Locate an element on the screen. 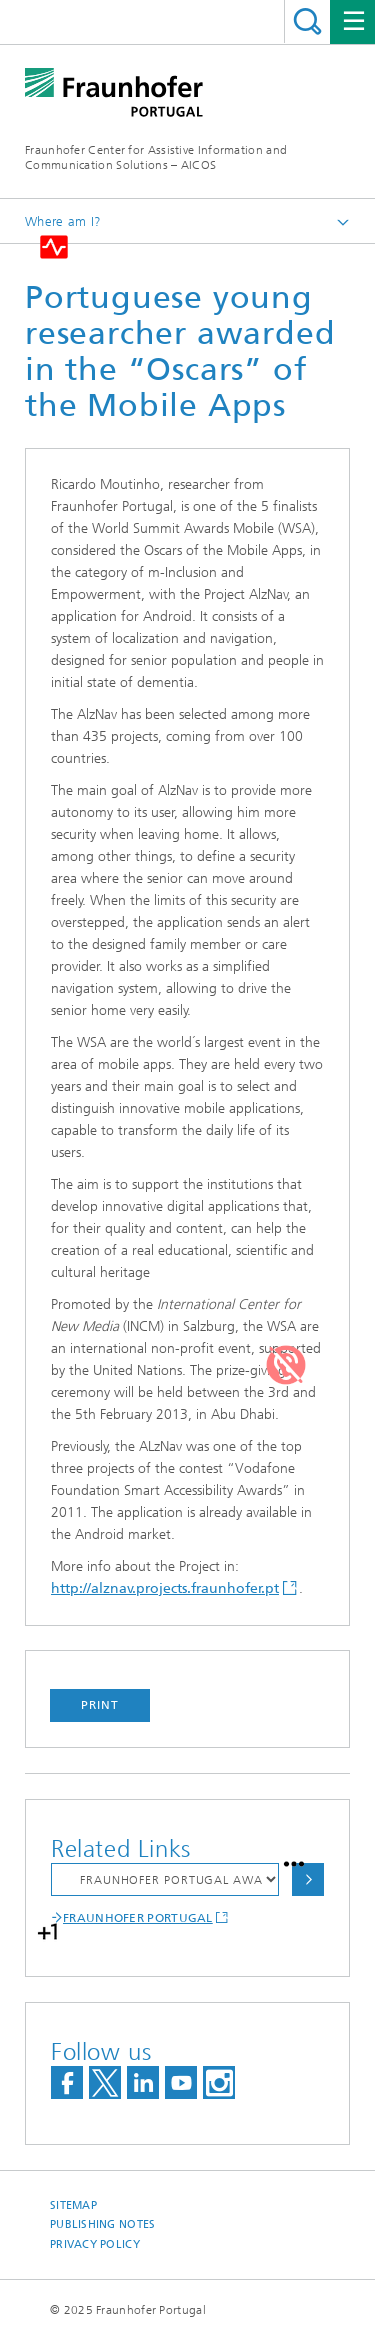 The image size is (375, 2341). view health or heart rate data is located at coordinates (54, 247).